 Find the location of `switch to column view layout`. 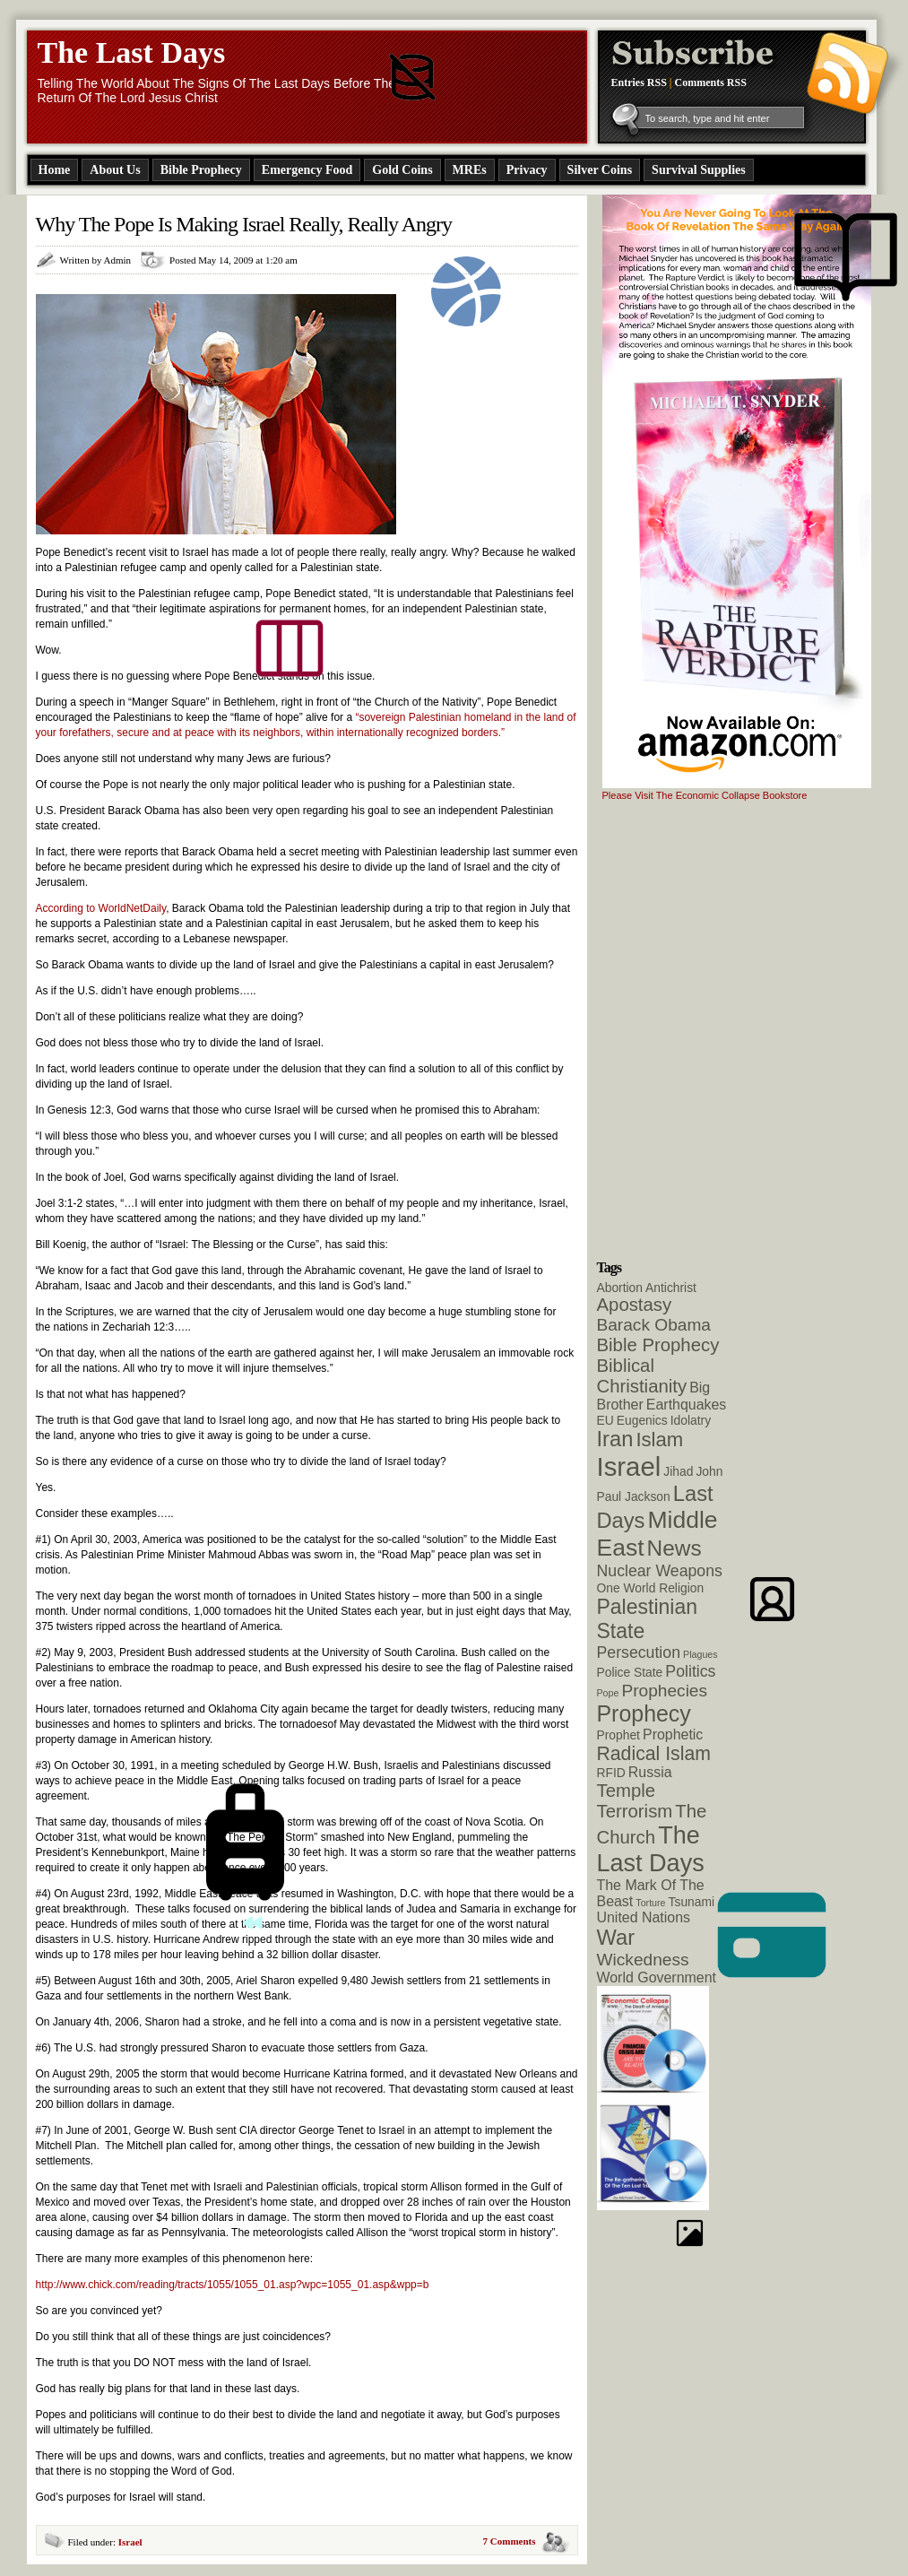

switch to column view layout is located at coordinates (290, 648).